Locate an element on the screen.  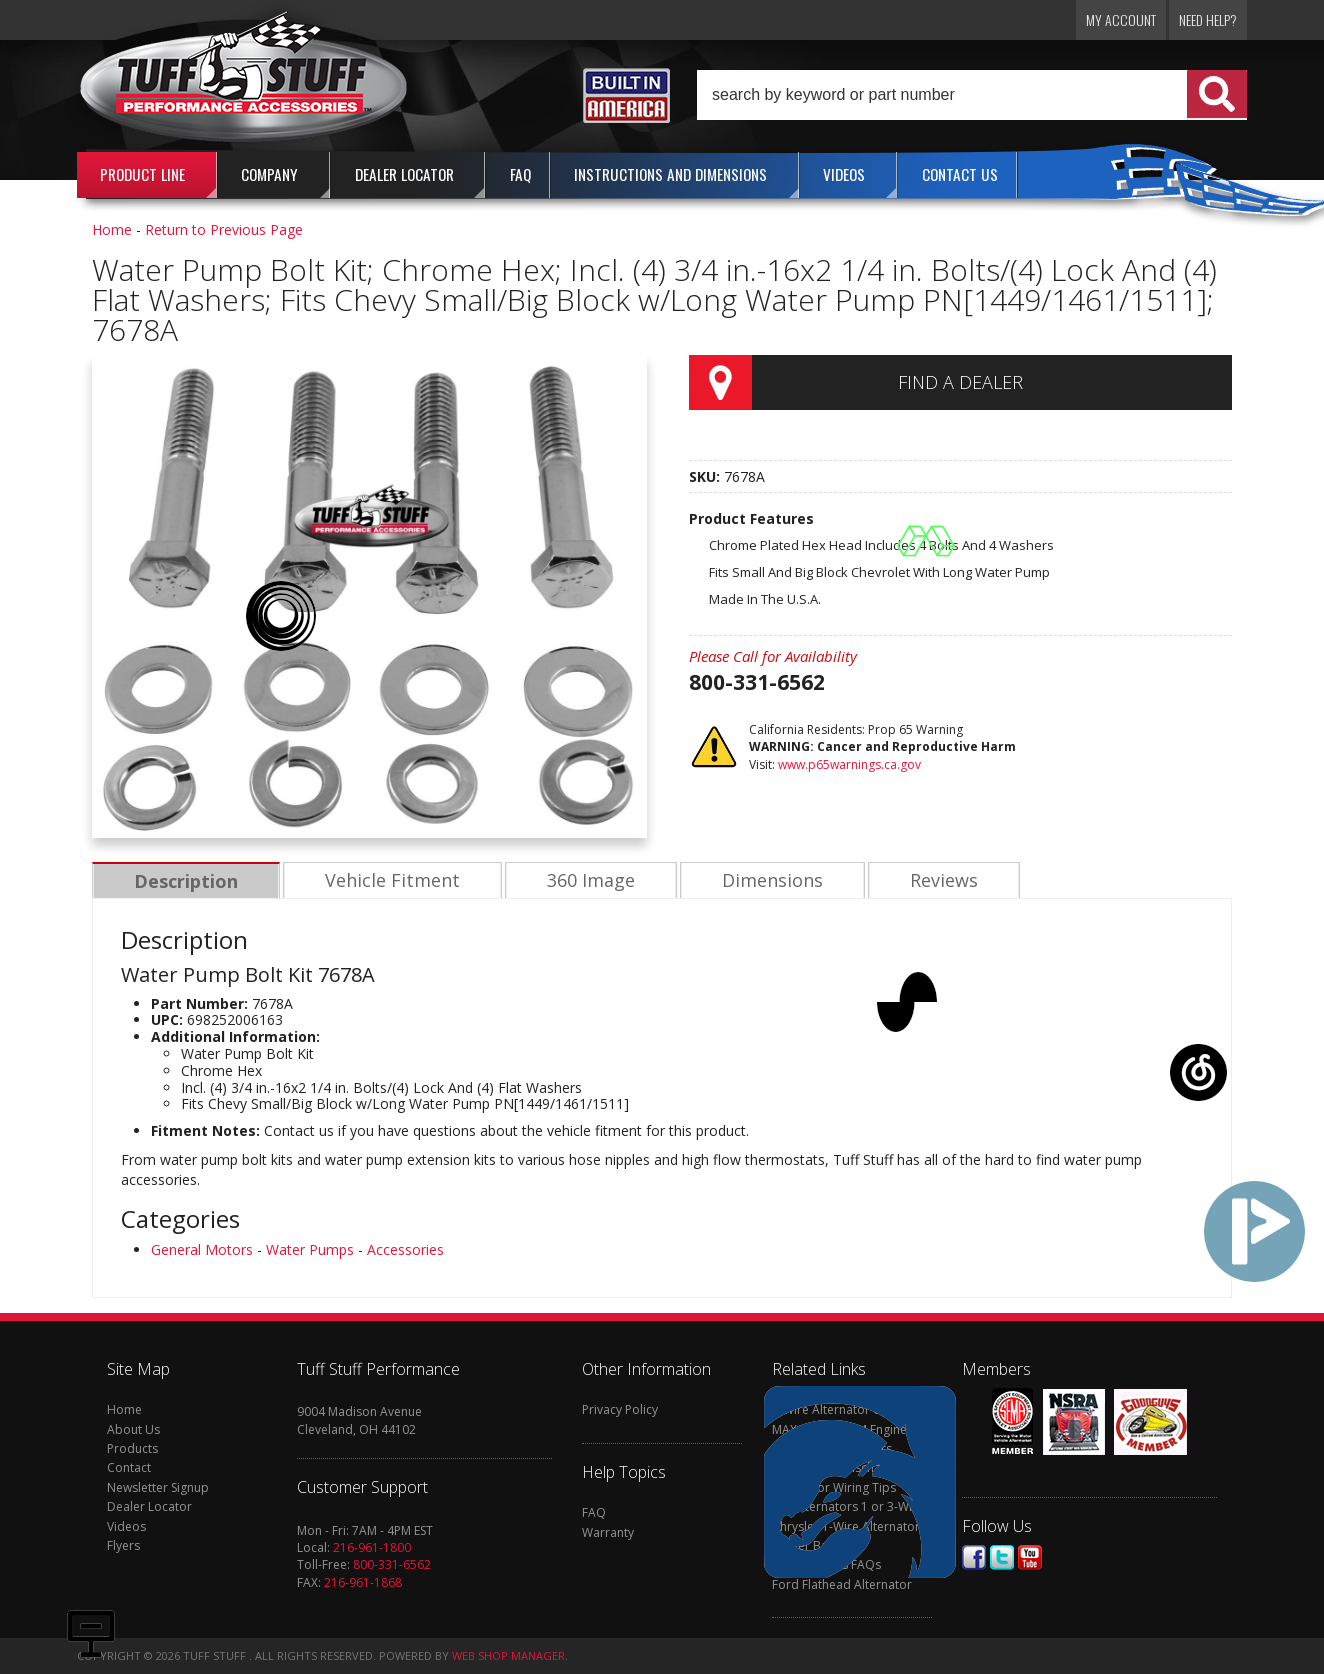
indicates a reserved item or resource is located at coordinates (91, 1634).